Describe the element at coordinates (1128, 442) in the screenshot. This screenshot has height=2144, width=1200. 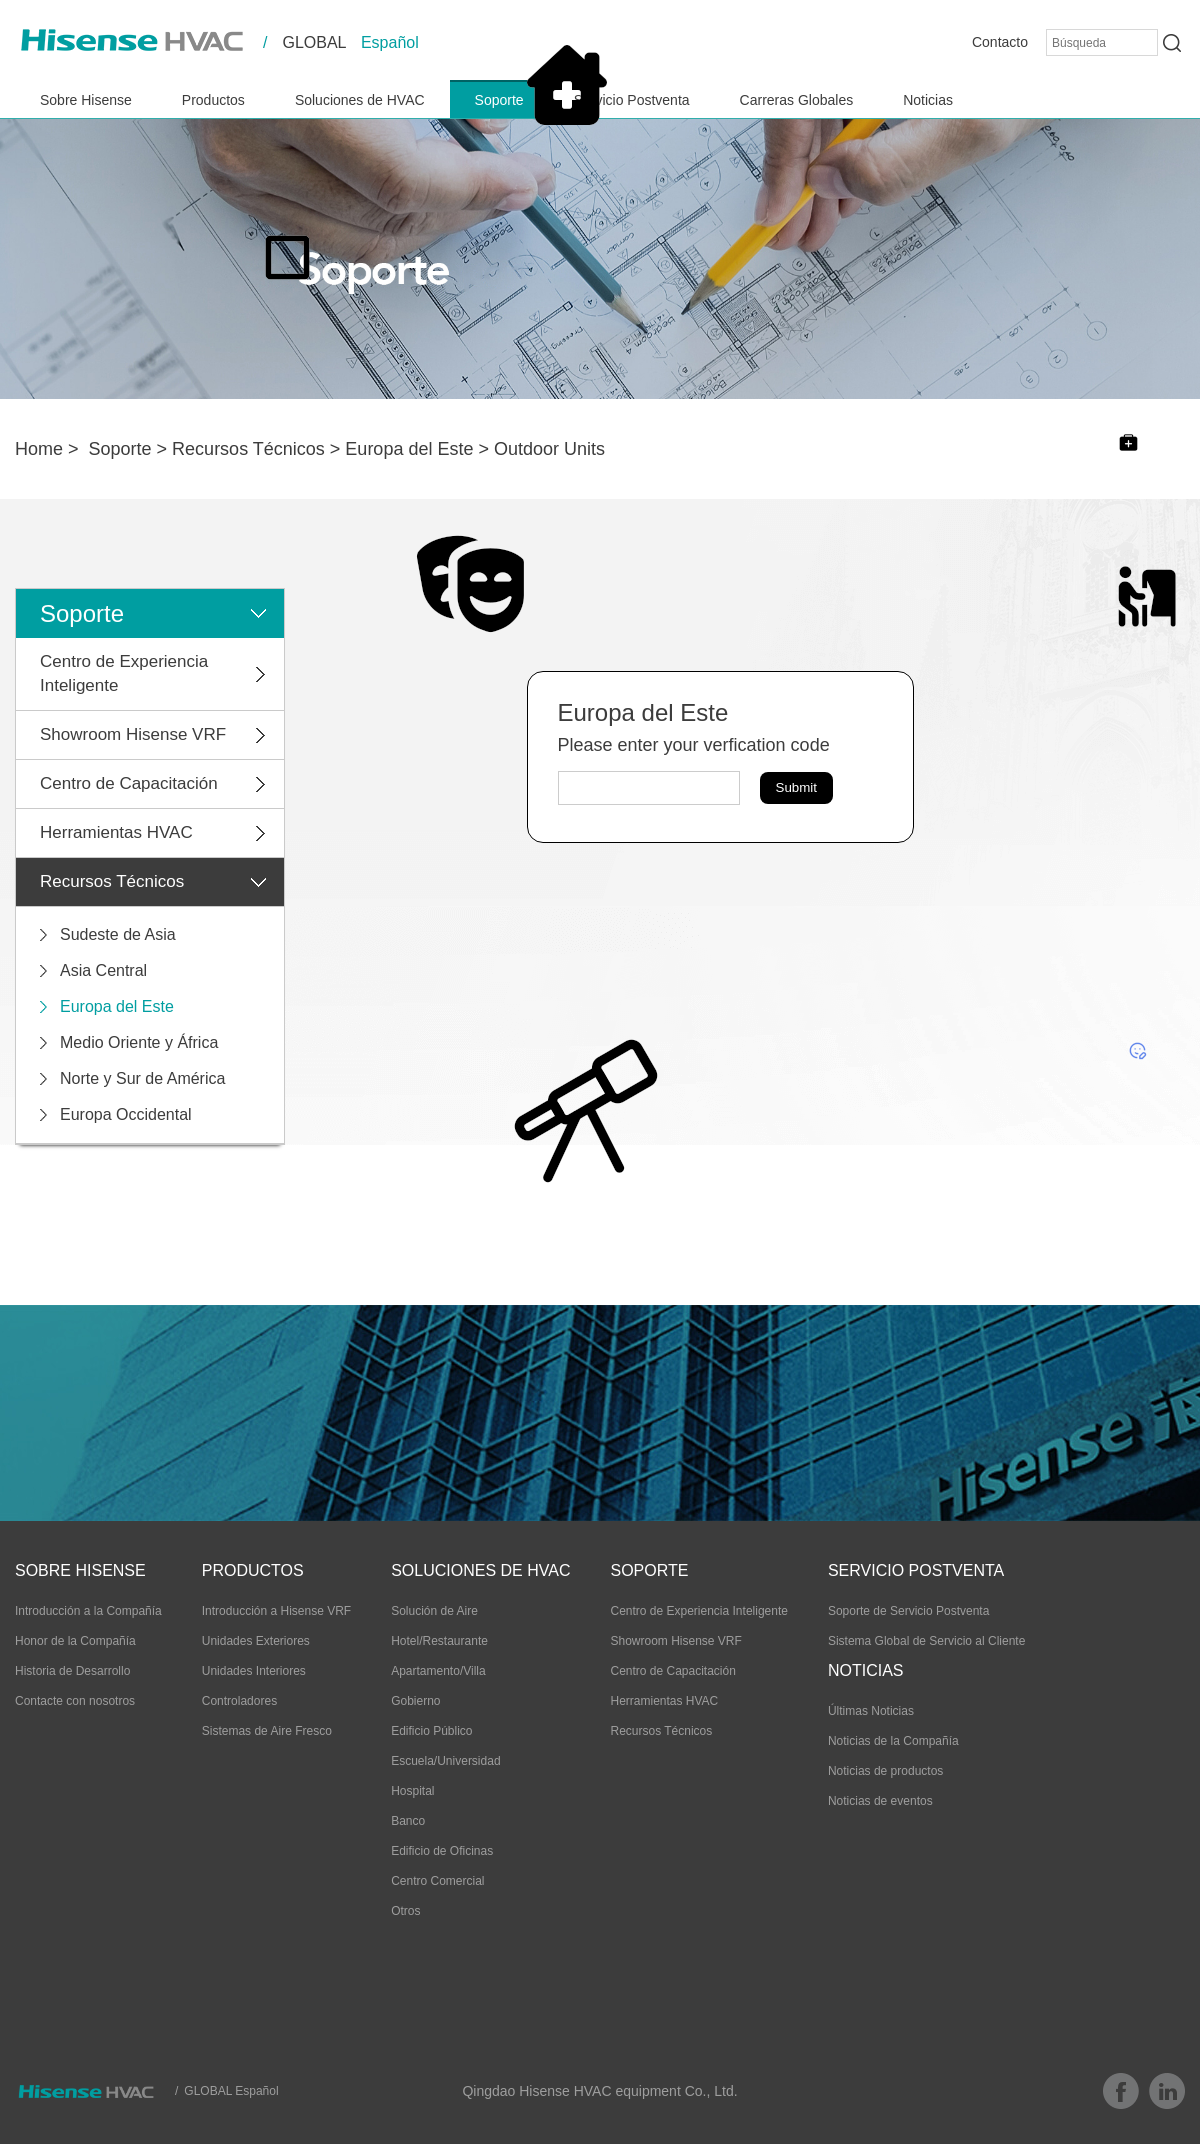
I see `access health or medical information` at that location.